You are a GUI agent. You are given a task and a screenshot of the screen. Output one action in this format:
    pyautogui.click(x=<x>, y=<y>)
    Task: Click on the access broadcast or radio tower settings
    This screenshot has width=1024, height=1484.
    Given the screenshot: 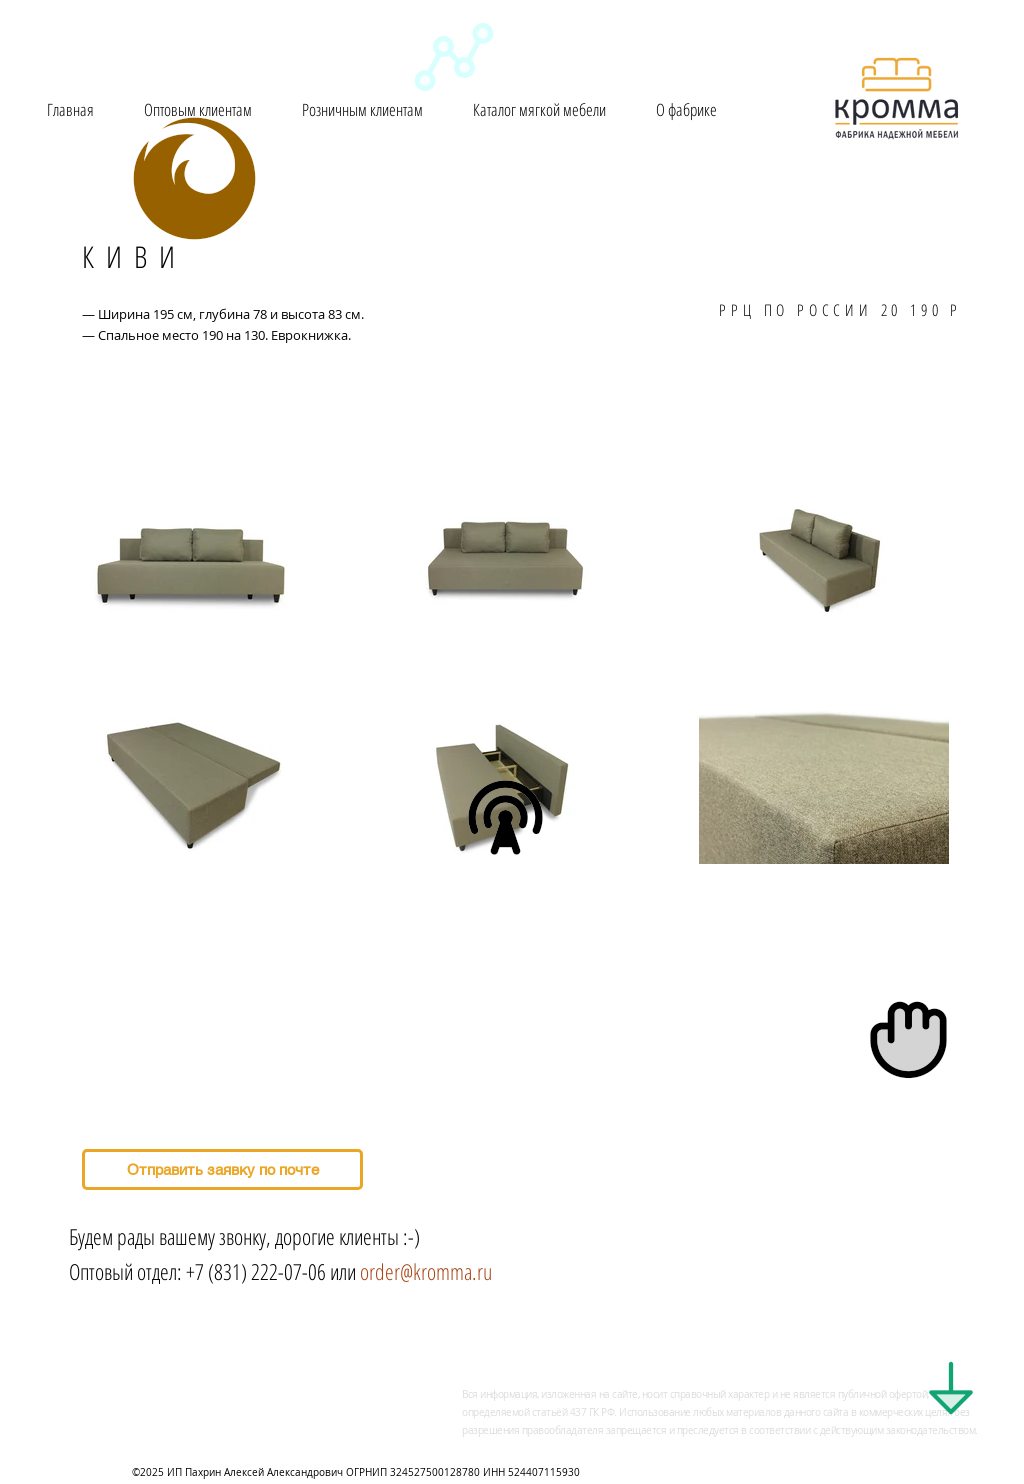 What is the action you would take?
    pyautogui.click(x=505, y=817)
    